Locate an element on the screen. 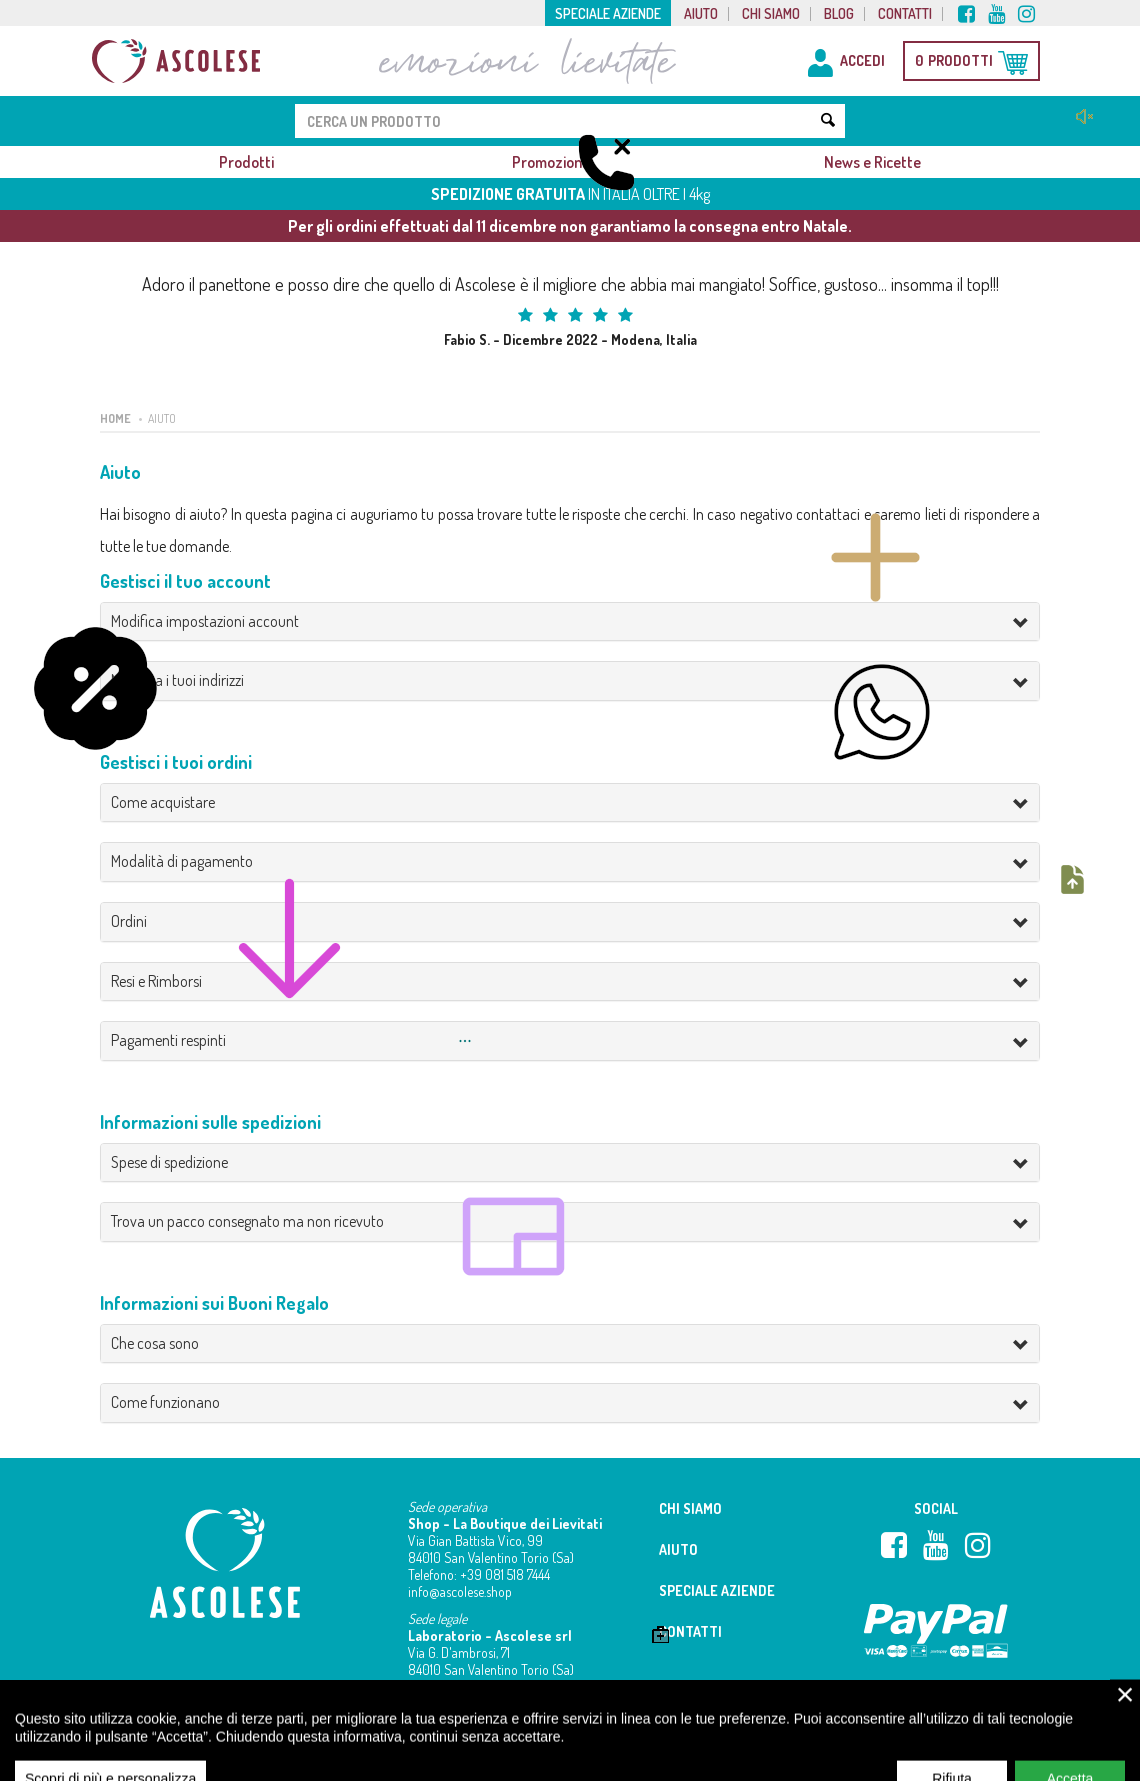  open whatsapp messaging app is located at coordinates (882, 712).